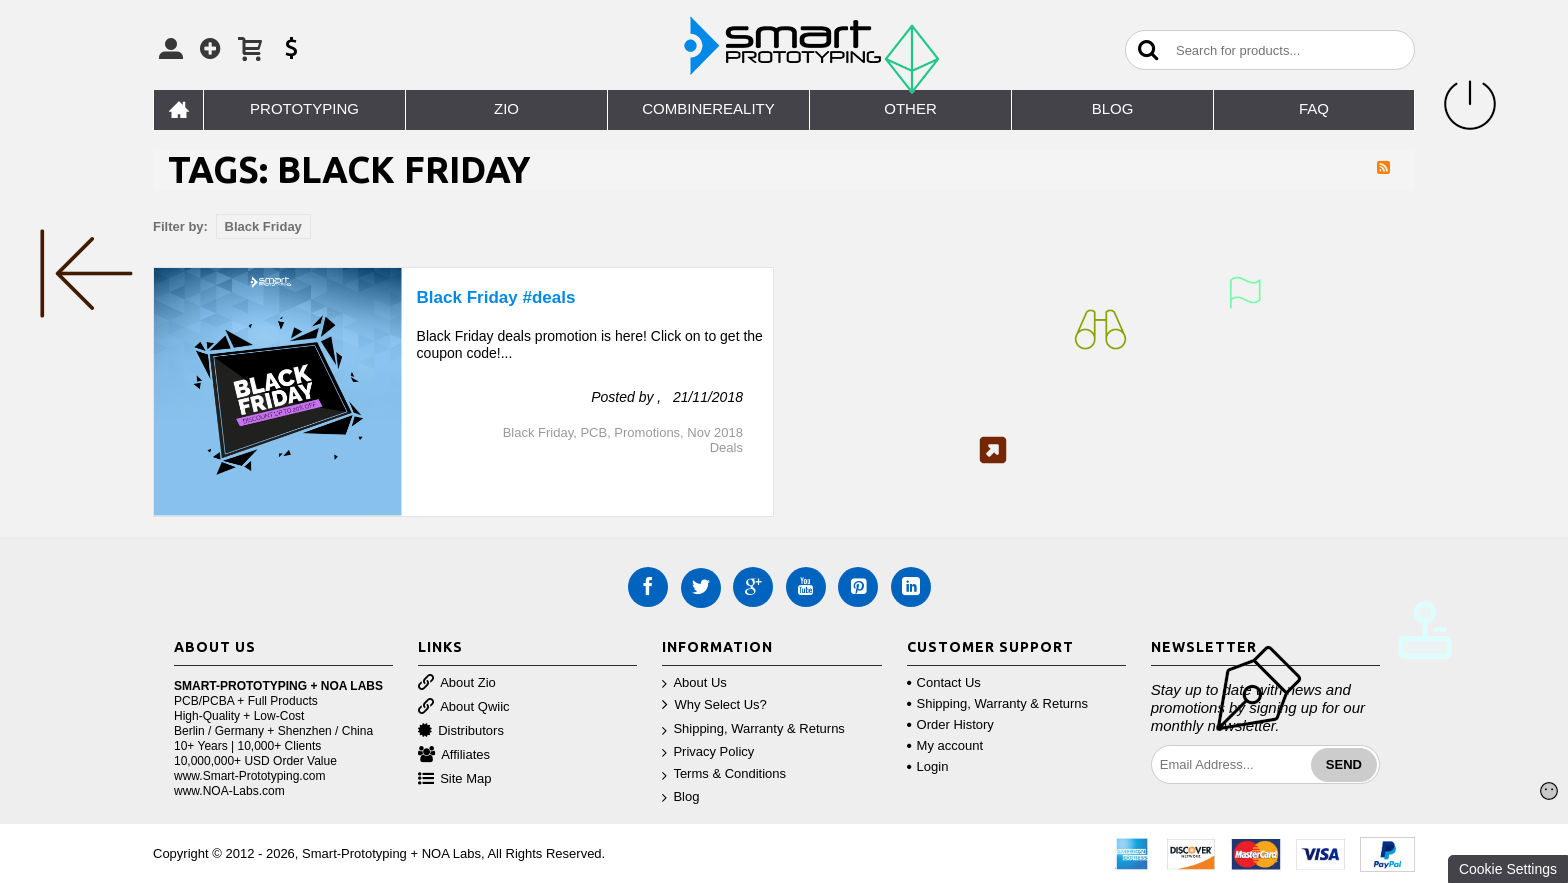 The width and height of the screenshot is (1568, 883). What do you see at coordinates (993, 450) in the screenshot?
I see `open link in a new tab or window` at bounding box center [993, 450].